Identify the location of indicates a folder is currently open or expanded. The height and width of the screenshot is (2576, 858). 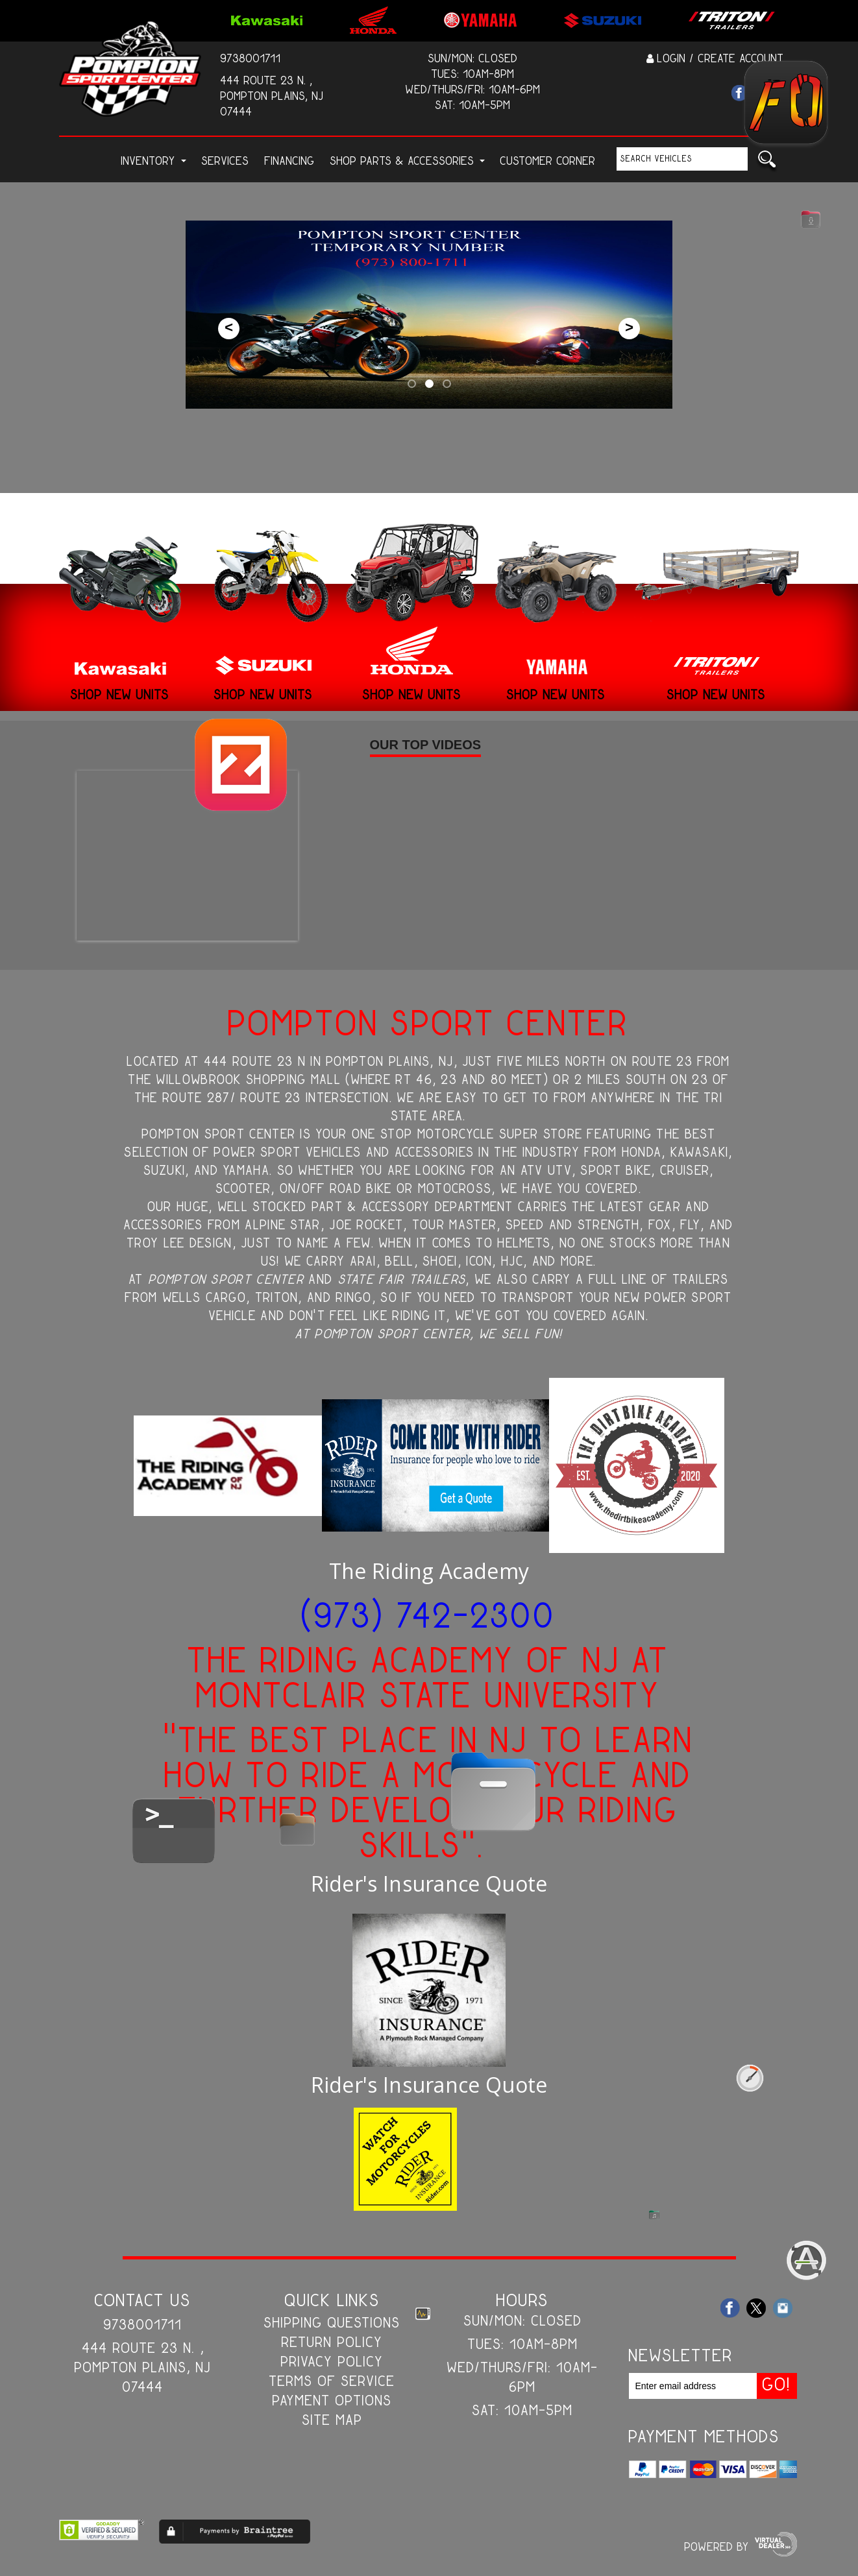
(297, 1829).